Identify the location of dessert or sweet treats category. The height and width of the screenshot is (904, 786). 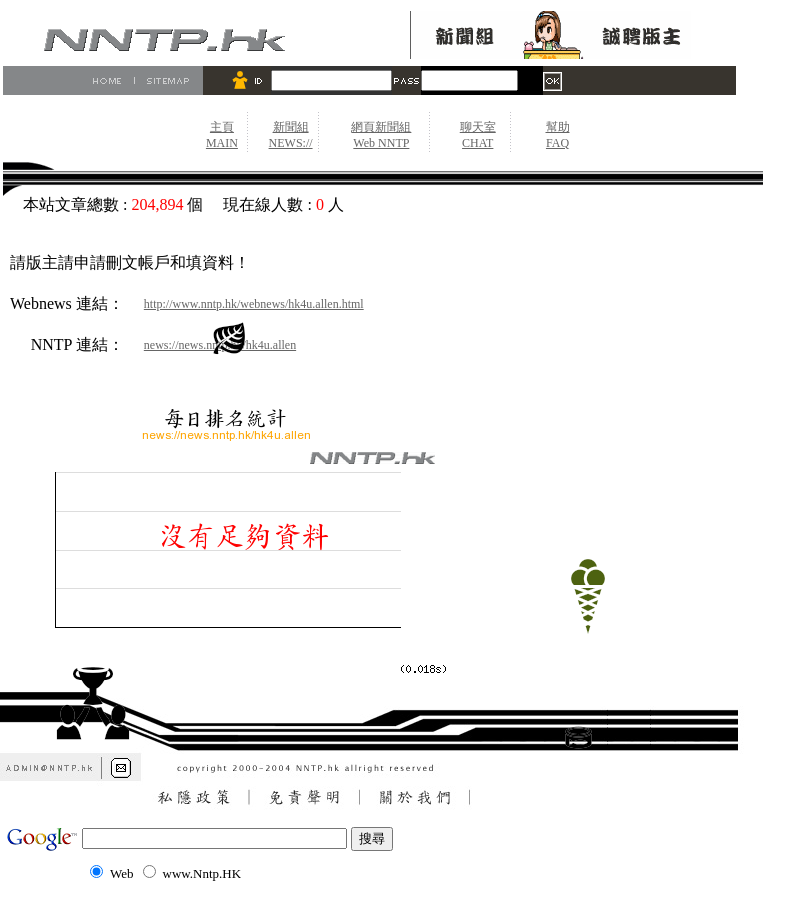
(588, 597).